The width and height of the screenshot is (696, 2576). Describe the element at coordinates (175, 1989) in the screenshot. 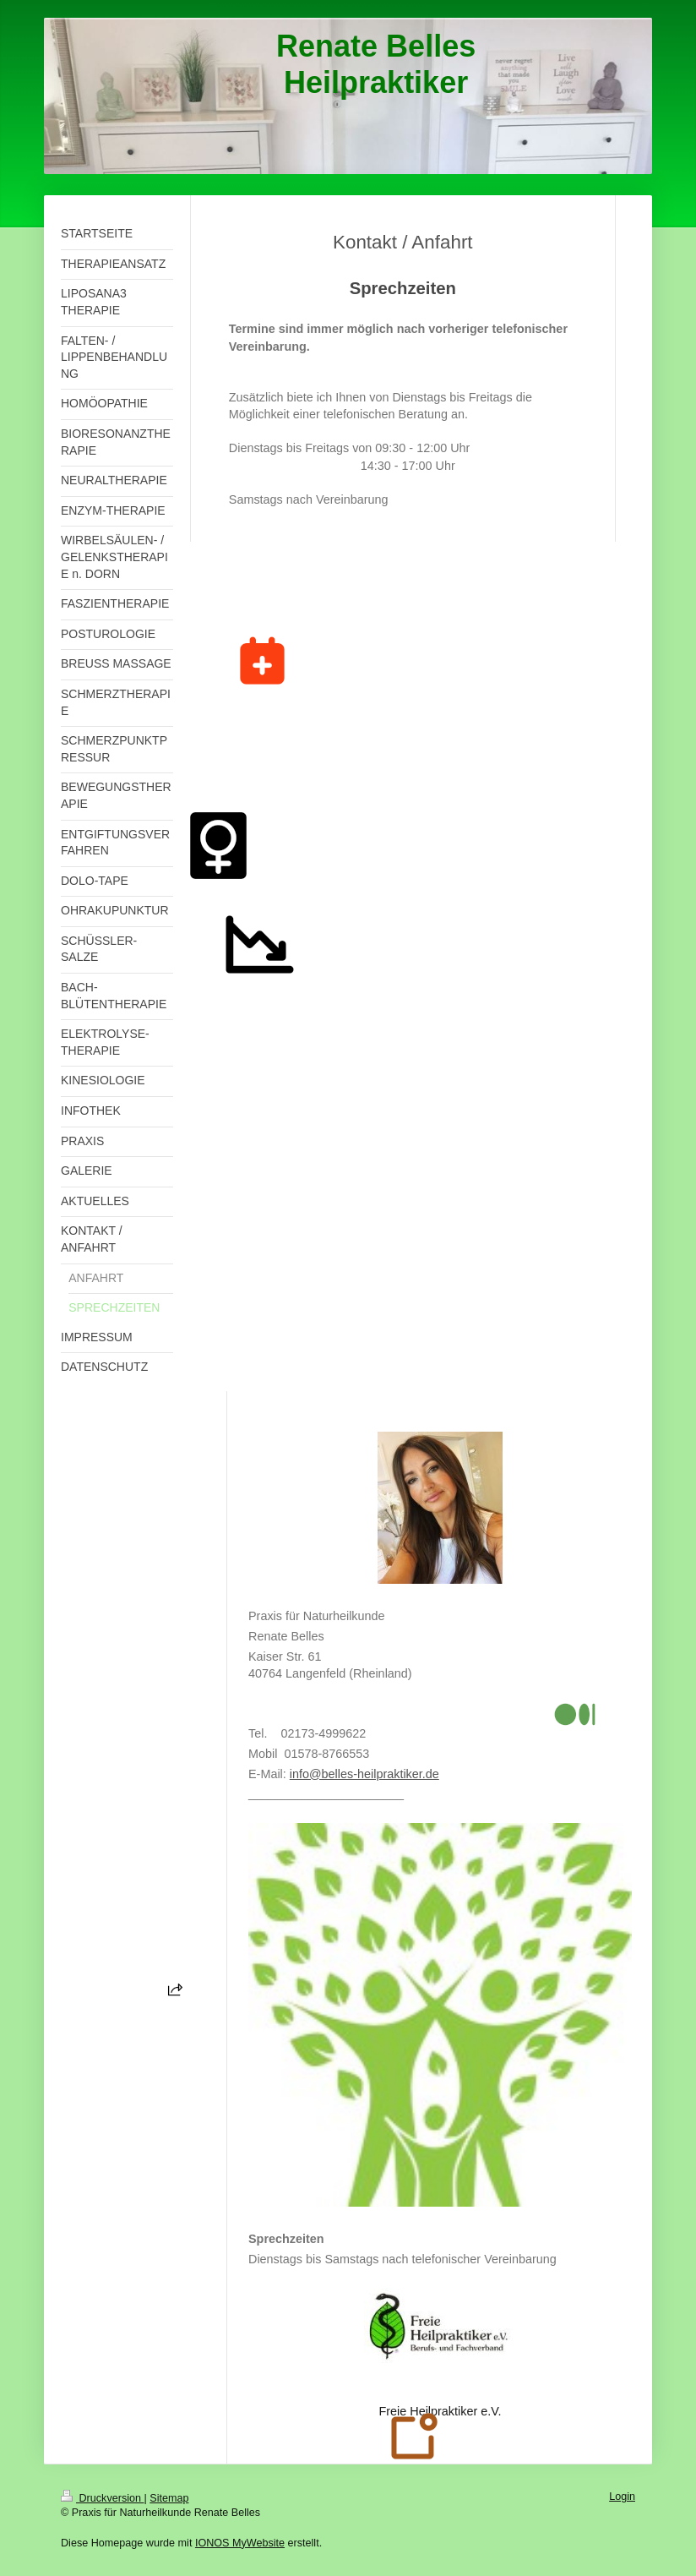

I see `share this content with others` at that location.